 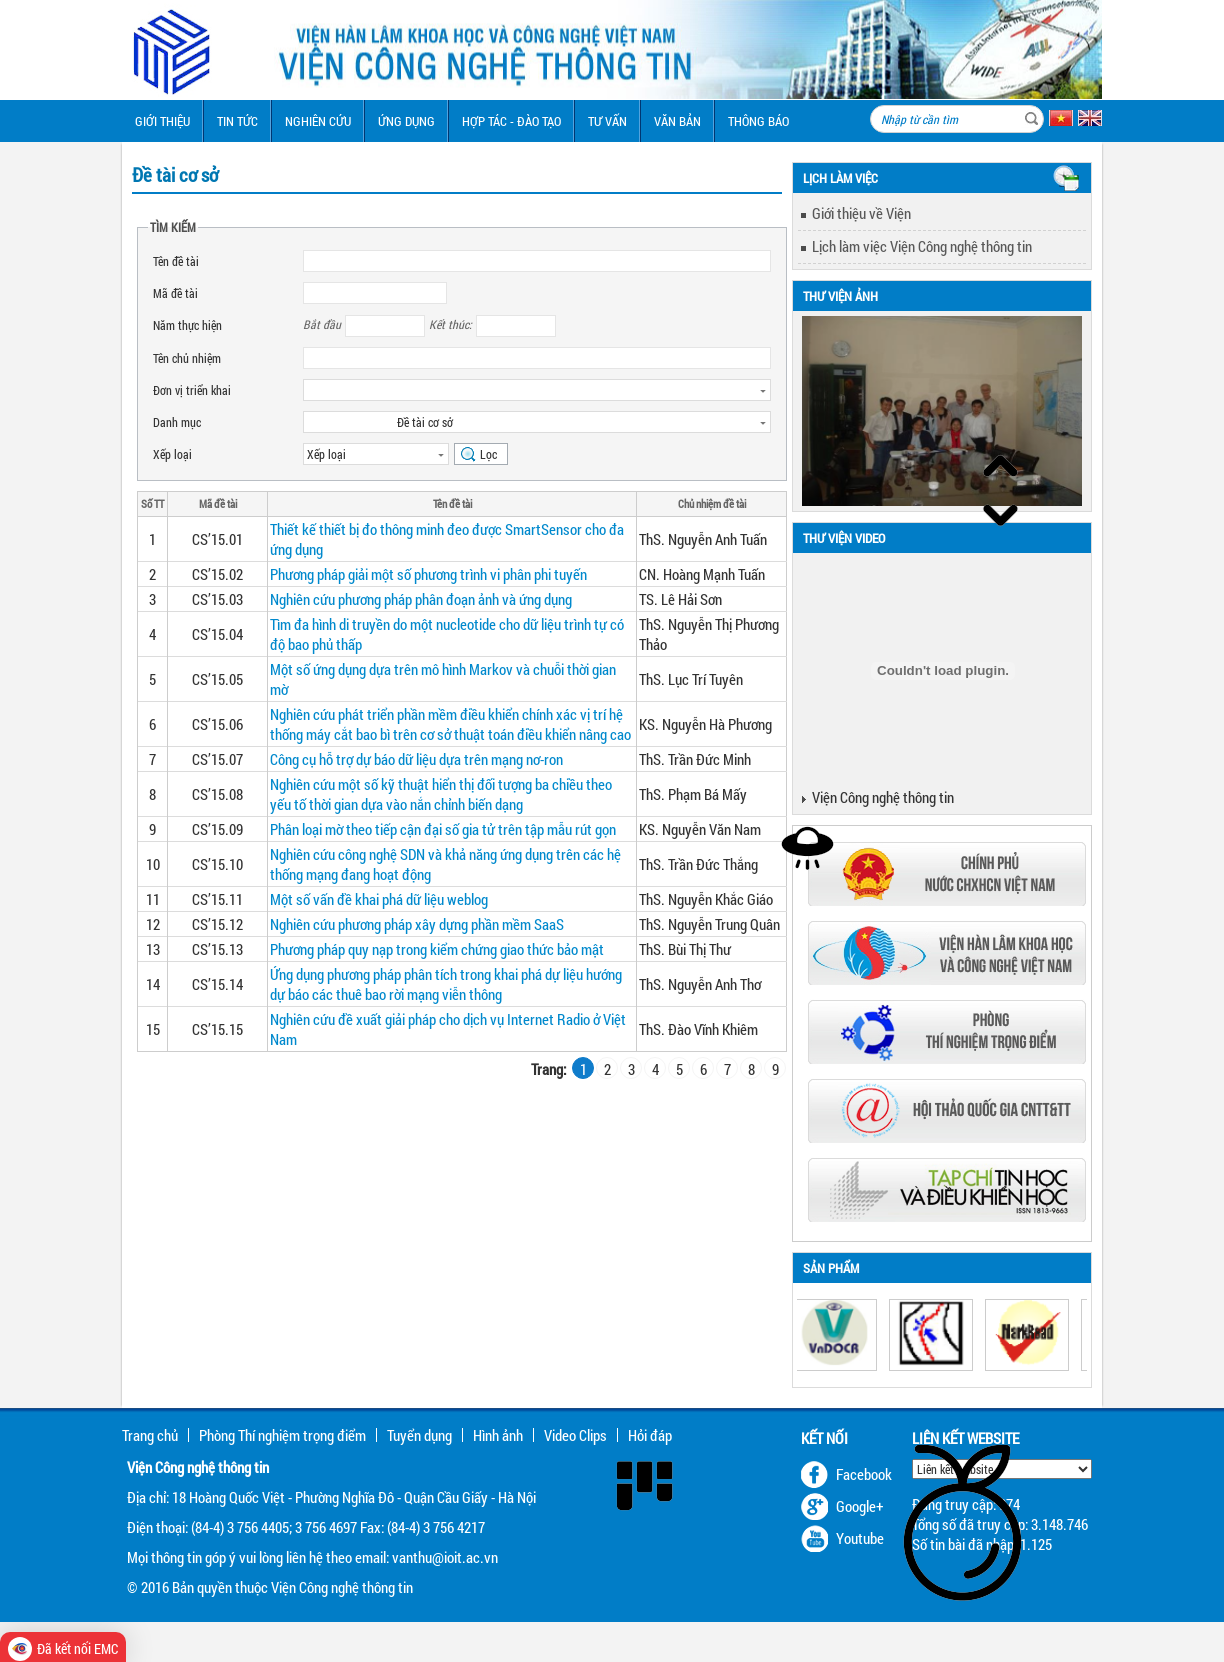 What do you see at coordinates (1000, 490) in the screenshot?
I see `expand to show more content` at bounding box center [1000, 490].